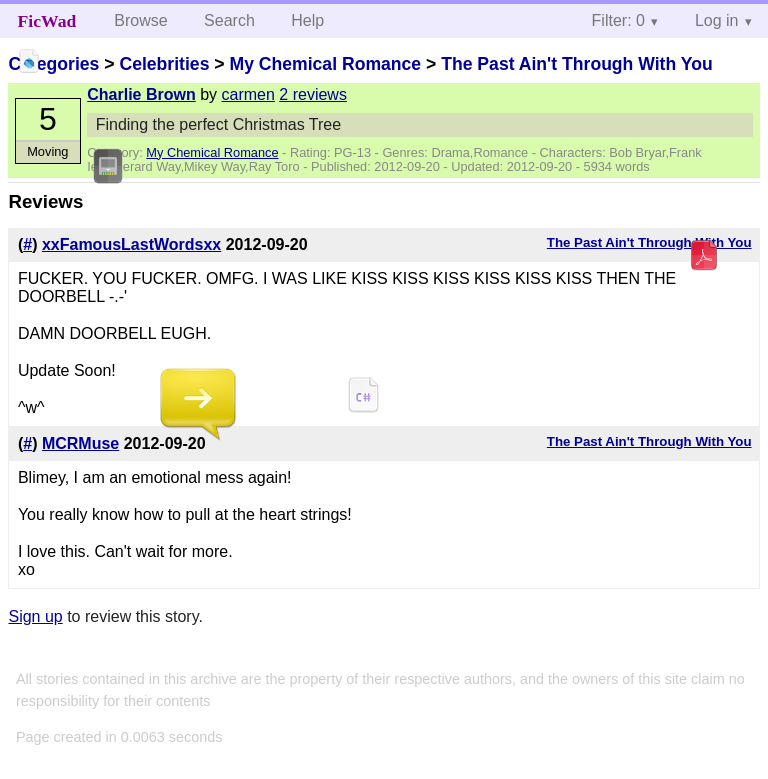 This screenshot has height=779, width=768. Describe the element at coordinates (363, 394) in the screenshot. I see `a C# source code file` at that location.